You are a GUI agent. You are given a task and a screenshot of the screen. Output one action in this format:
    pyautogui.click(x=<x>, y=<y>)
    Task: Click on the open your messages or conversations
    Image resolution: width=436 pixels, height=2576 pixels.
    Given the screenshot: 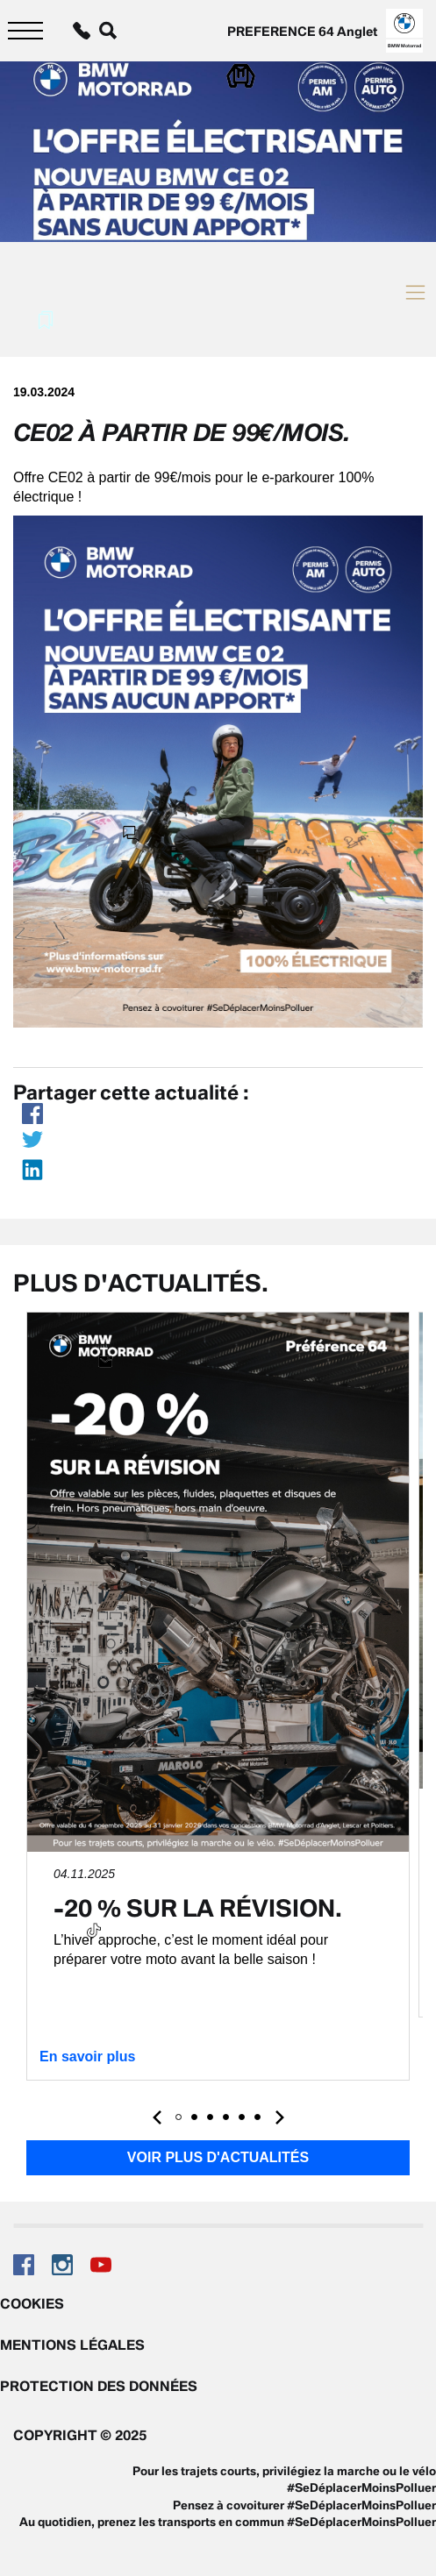 What is the action you would take?
    pyautogui.click(x=131, y=833)
    